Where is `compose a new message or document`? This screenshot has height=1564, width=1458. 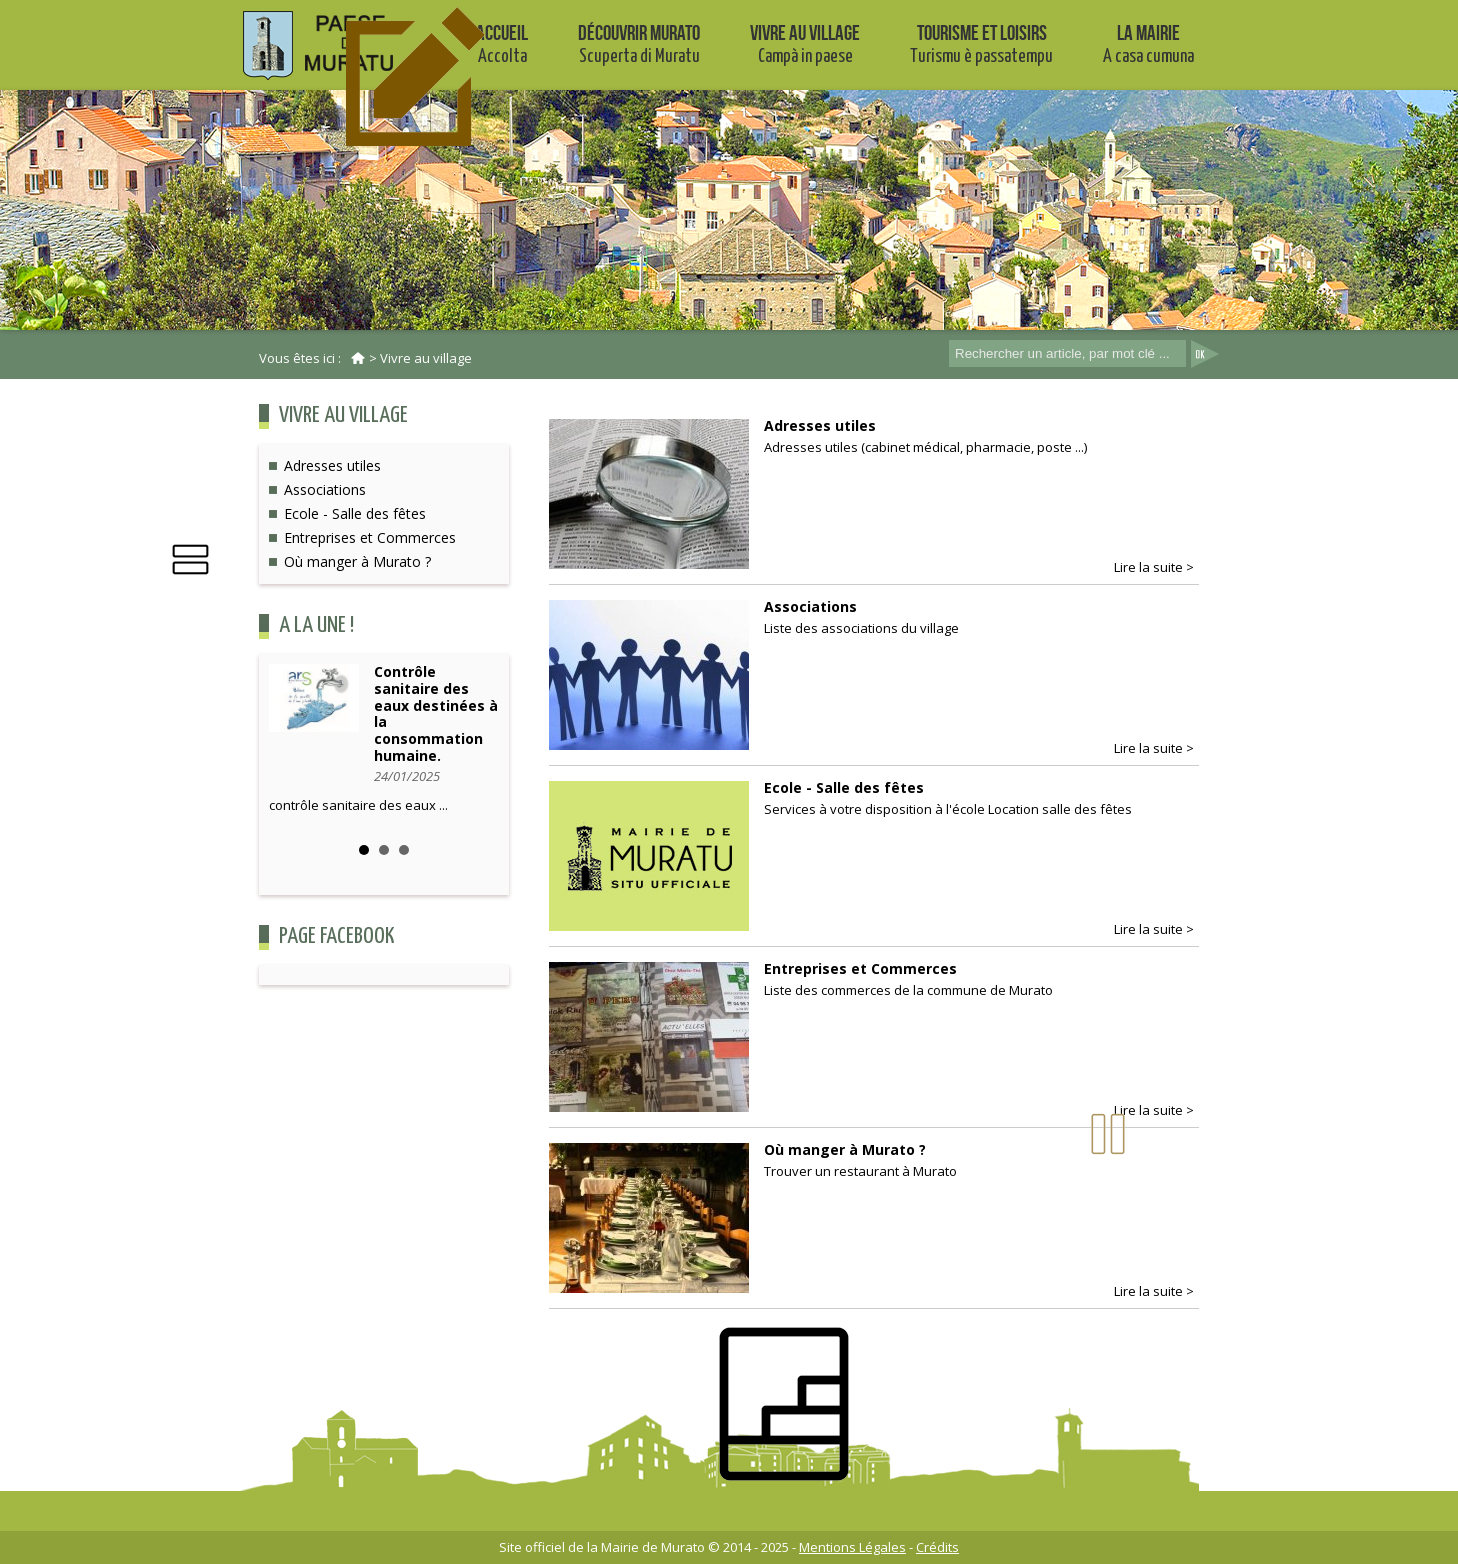
compose a new message or document is located at coordinates (415, 76).